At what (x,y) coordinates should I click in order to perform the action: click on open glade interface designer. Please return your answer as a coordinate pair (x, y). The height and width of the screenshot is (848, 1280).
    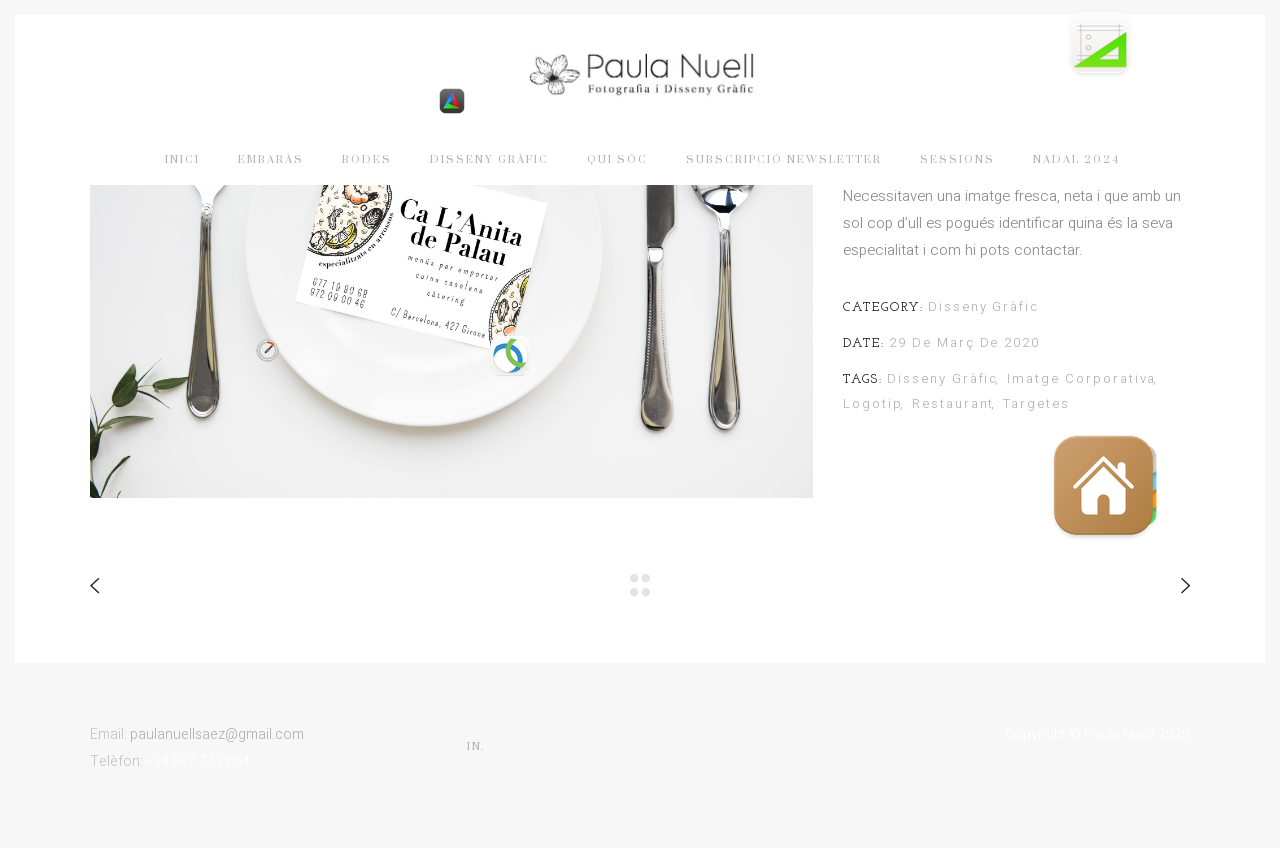
    Looking at the image, I should click on (1100, 43).